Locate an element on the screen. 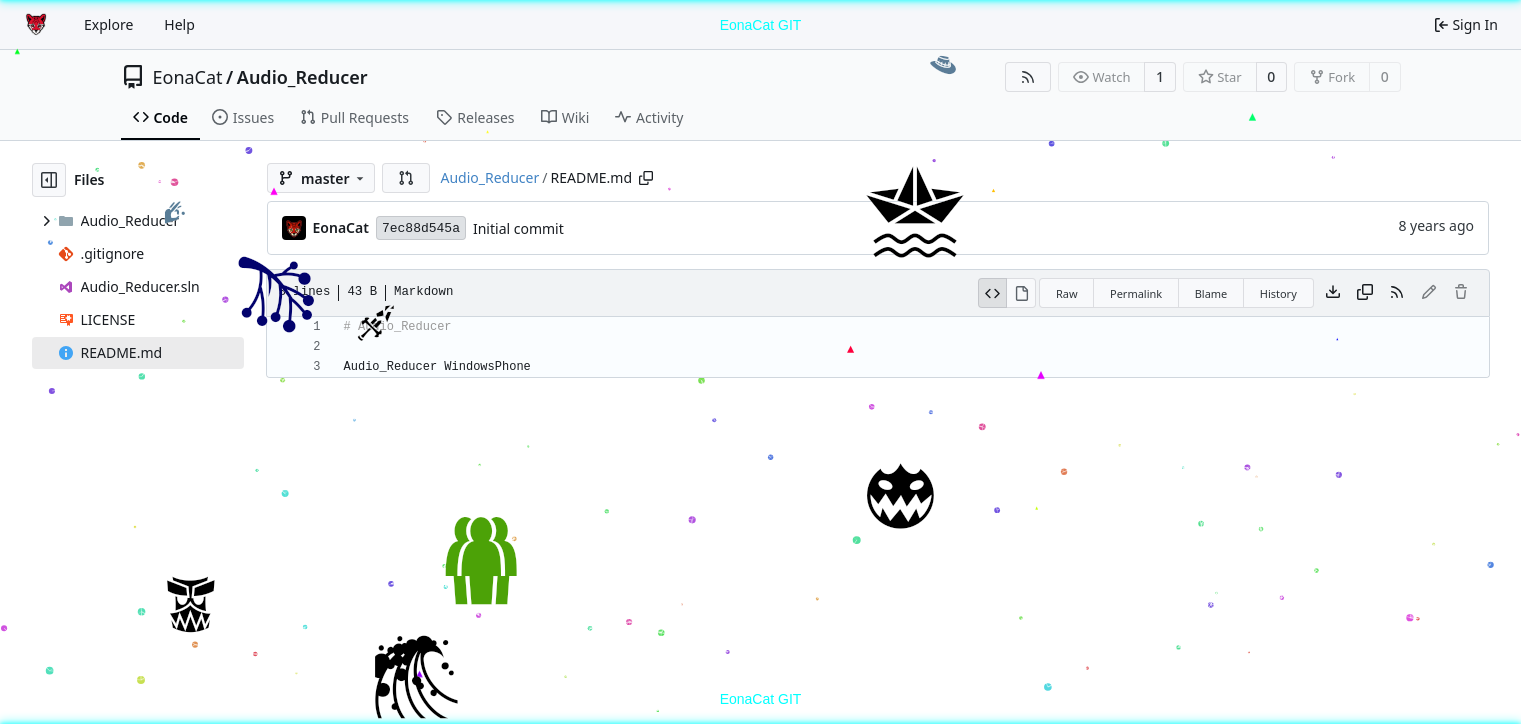 This screenshot has height=724, width=1521. elderberry ingredient or crafting material is located at coordinates (276, 293).